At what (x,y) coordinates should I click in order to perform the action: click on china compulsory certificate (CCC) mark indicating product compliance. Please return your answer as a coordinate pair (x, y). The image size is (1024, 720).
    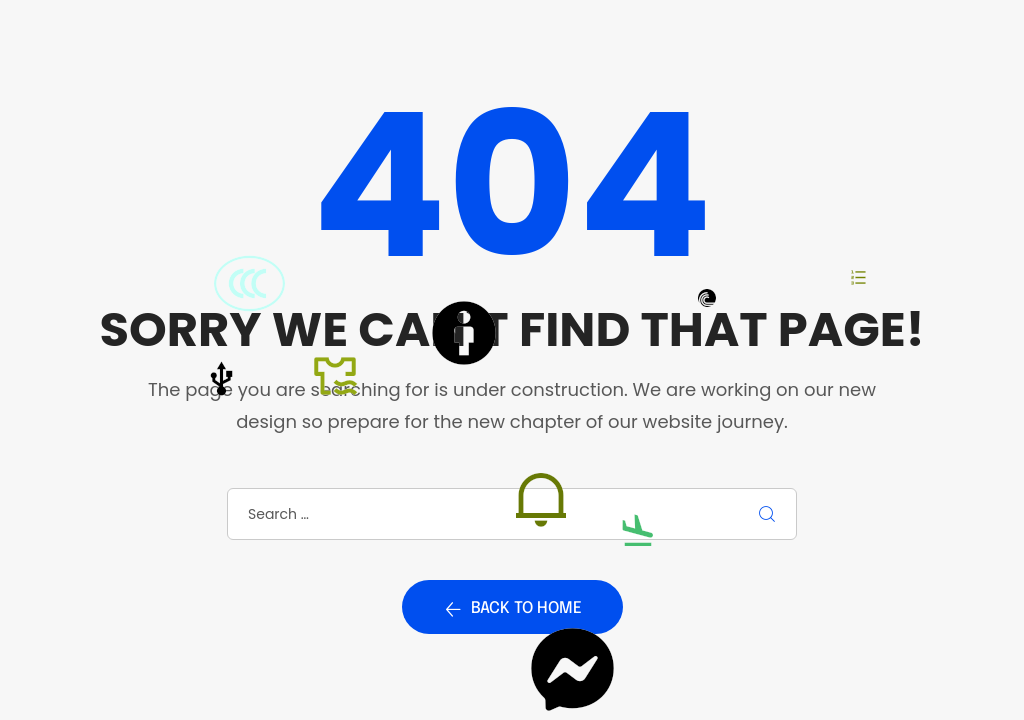
    Looking at the image, I should click on (249, 283).